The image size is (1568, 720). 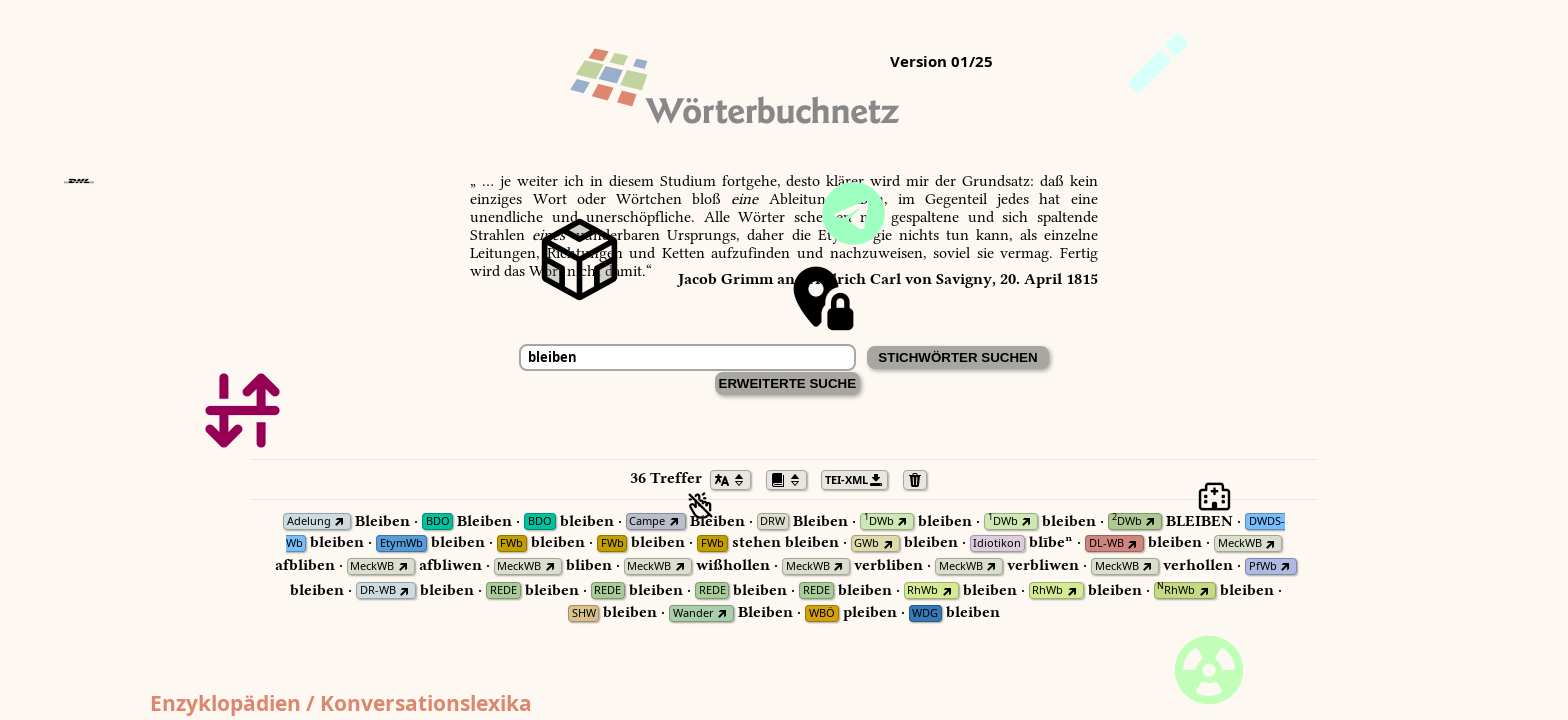 I want to click on apply automatic enhancements or effects, so click(x=1158, y=63).